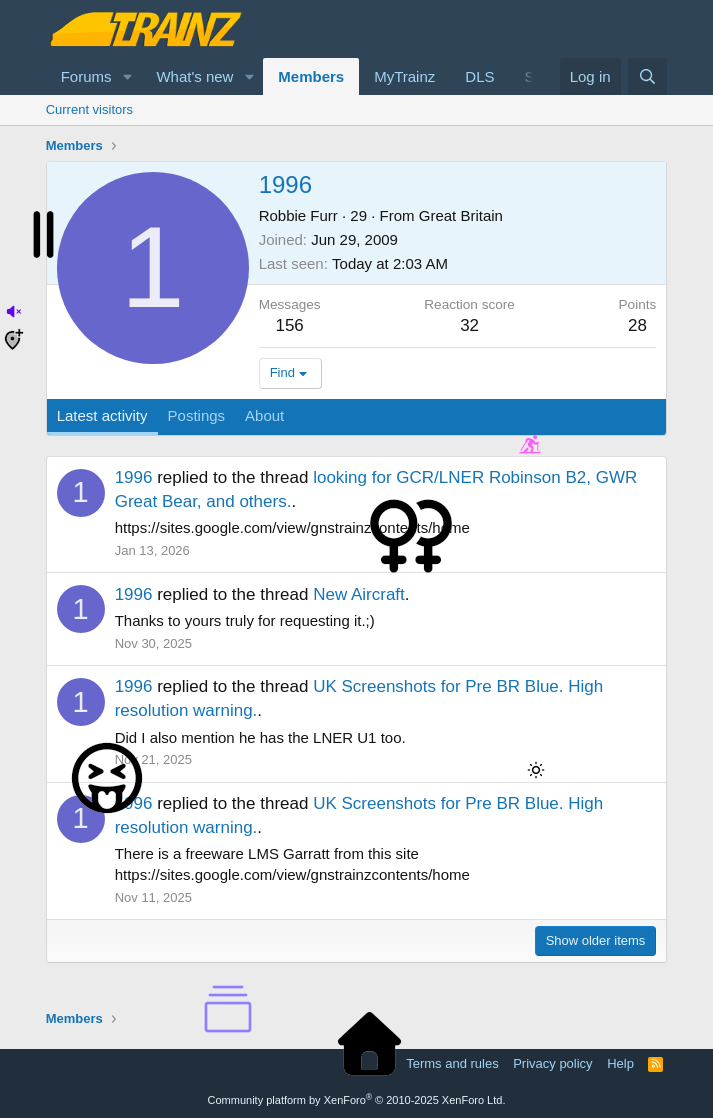 This screenshot has width=713, height=1118. I want to click on navigate to home screen, so click(369, 1043).